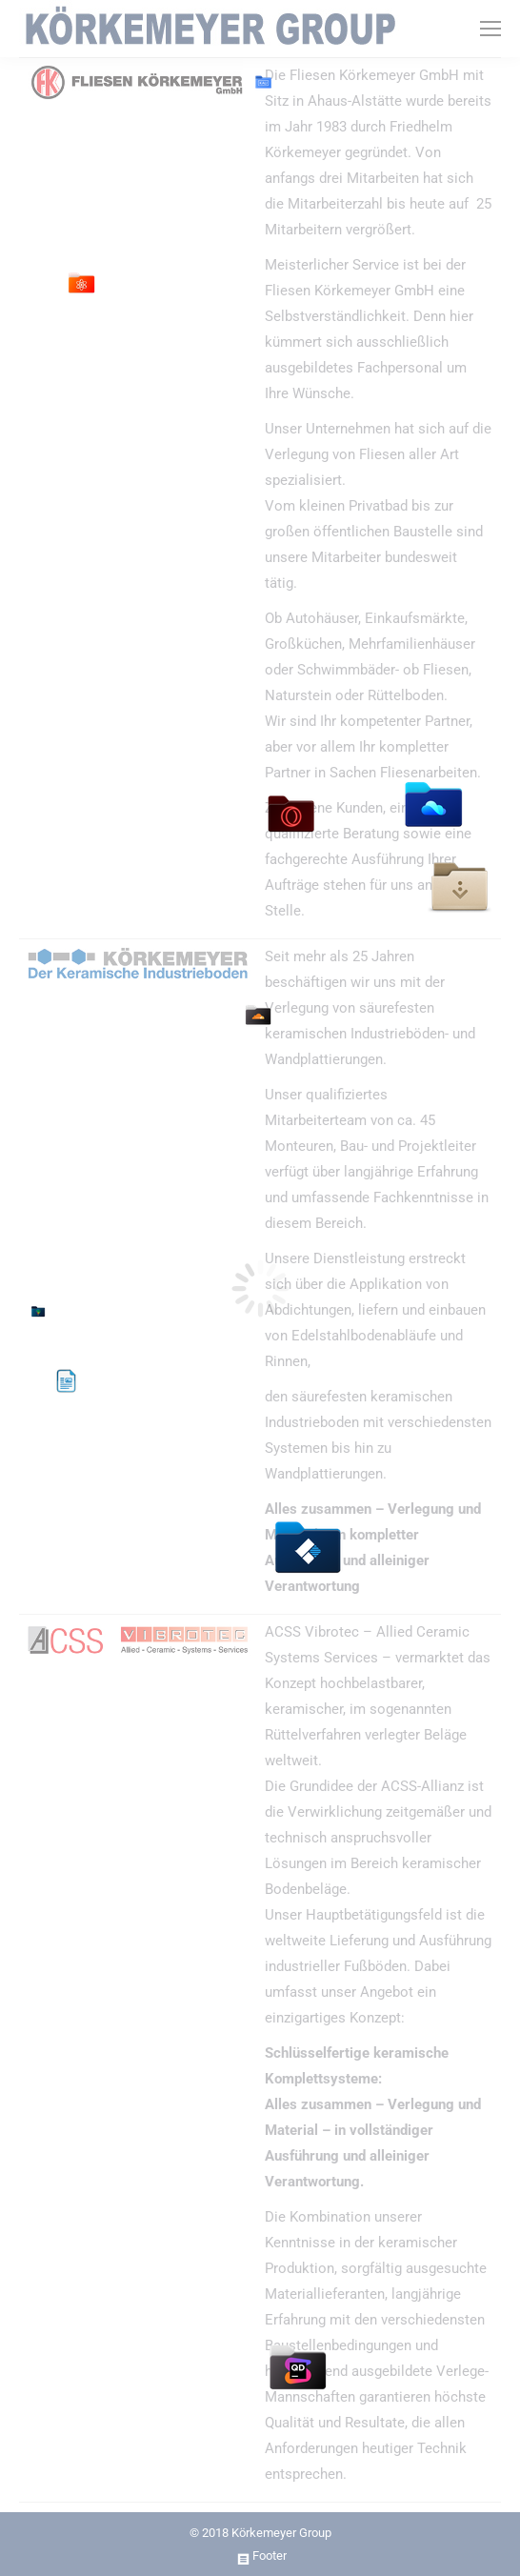 The width and height of the screenshot is (520, 2576). Describe the element at coordinates (459, 889) in the screenshot. I see `access your downloads folder` at that location.